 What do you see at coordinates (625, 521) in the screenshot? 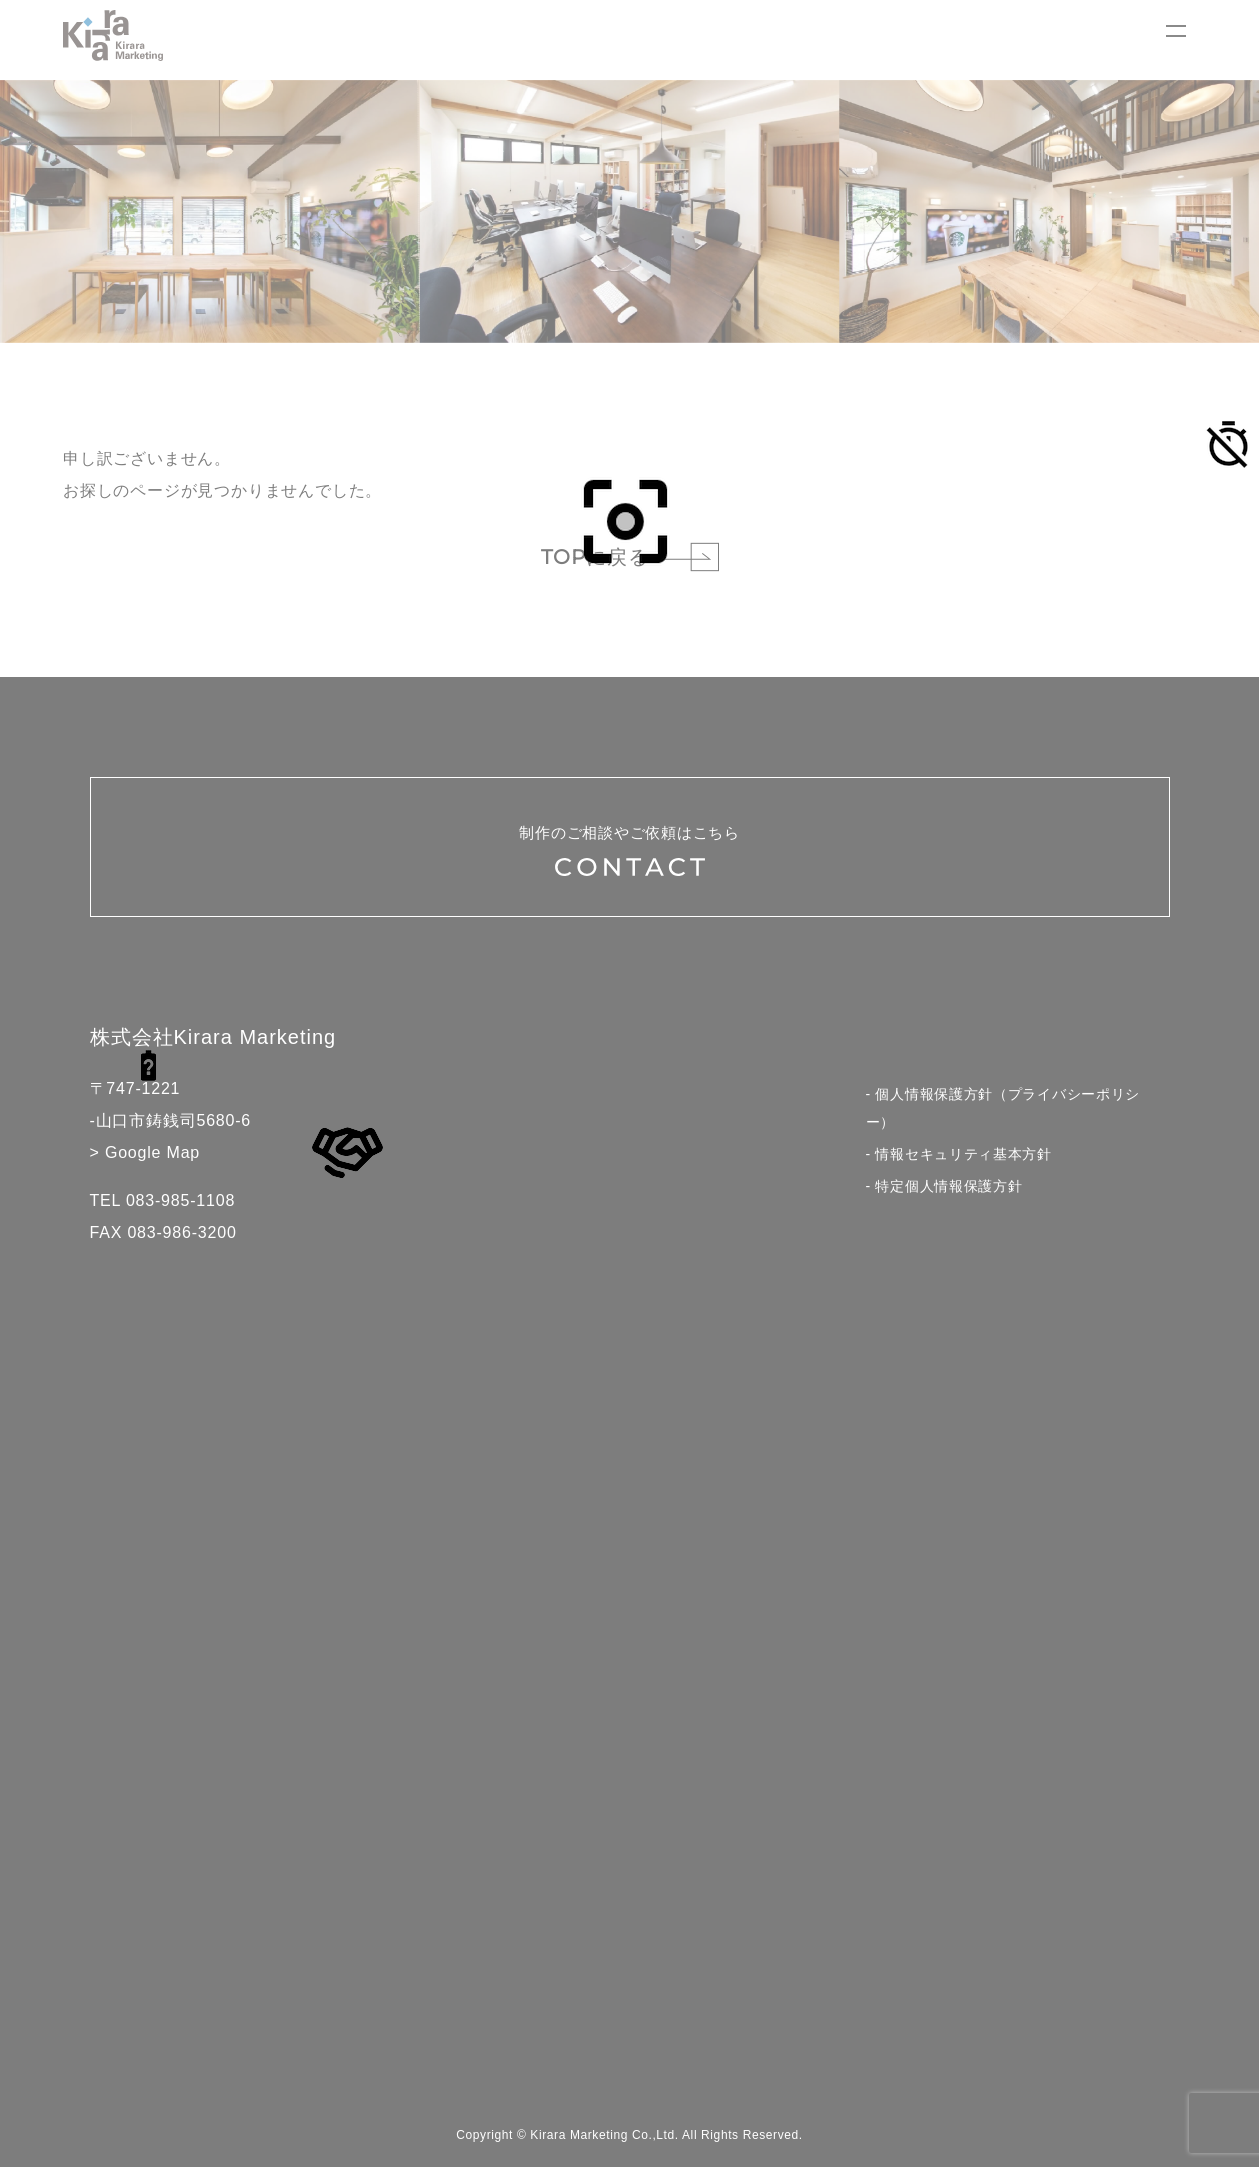
I see `center focus on camera viewfinder` at bounding box center [625, 521].